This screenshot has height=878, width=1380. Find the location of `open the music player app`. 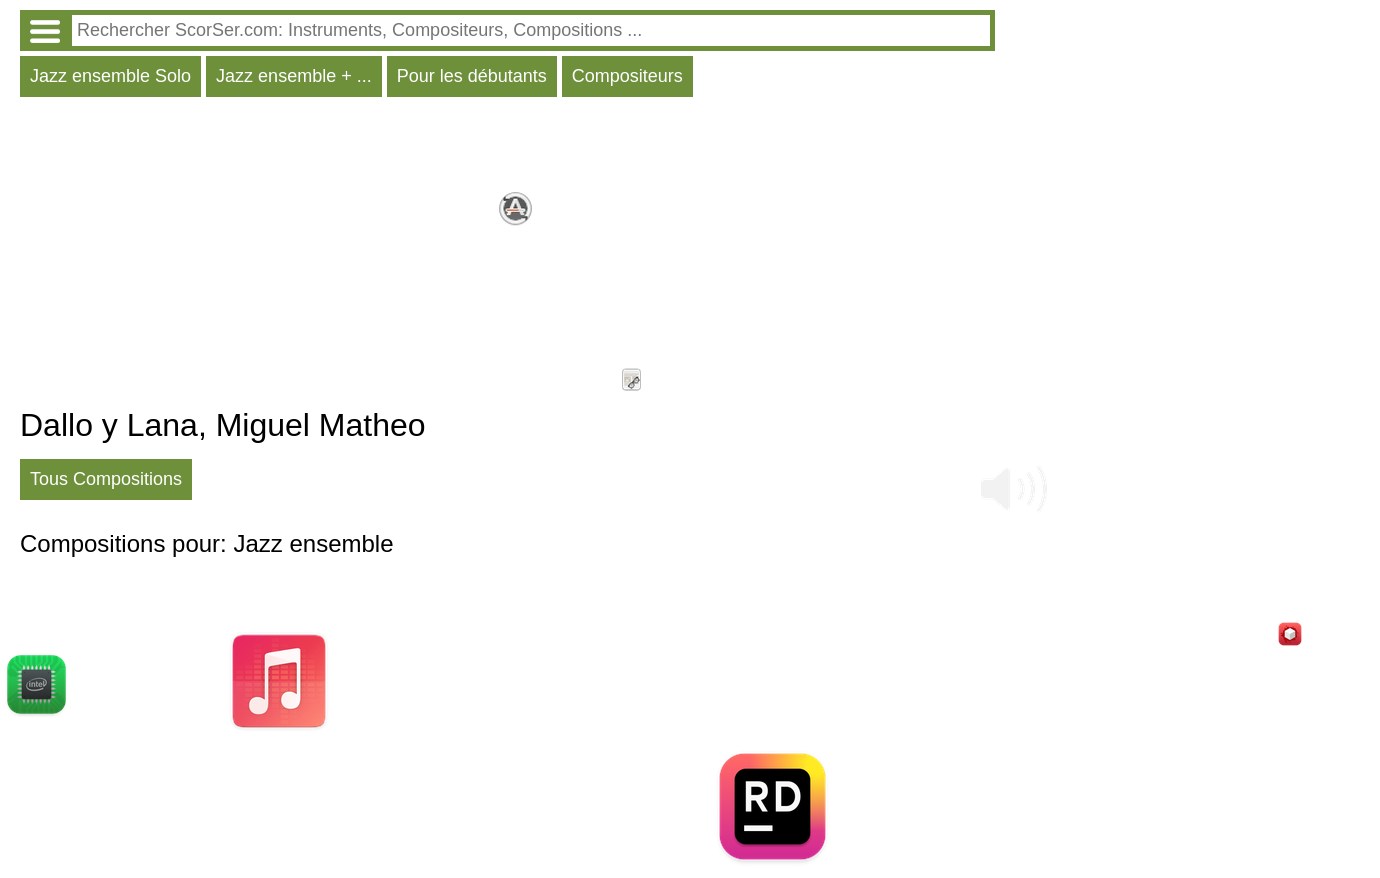

open the music player app is located at coordinates (279, 681).